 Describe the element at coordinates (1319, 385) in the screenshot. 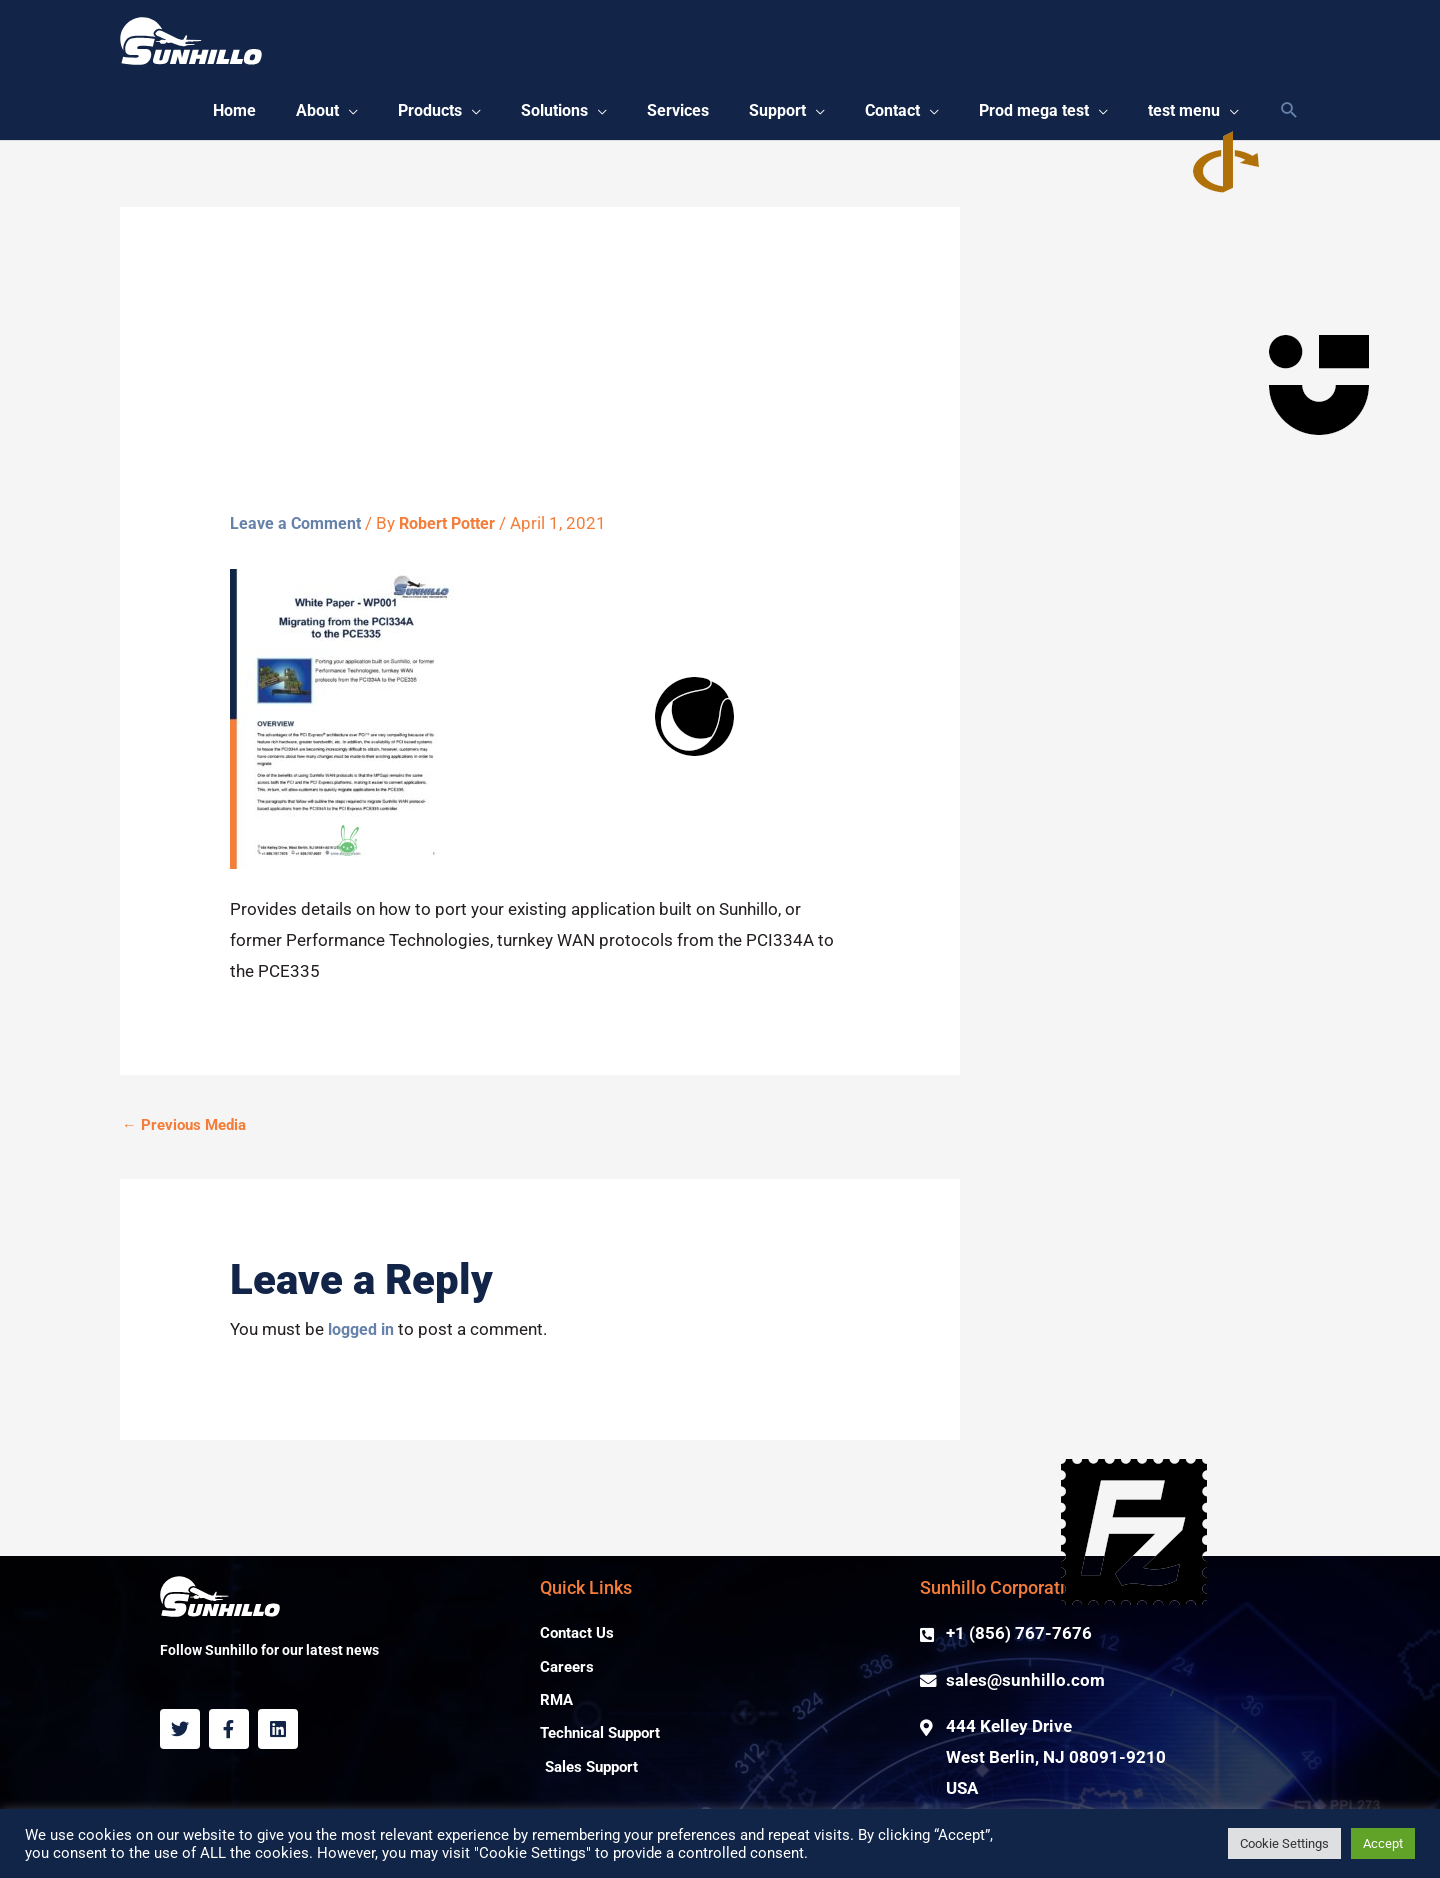

I see `open the NiceHash cryptocurrency mining app` at that location.